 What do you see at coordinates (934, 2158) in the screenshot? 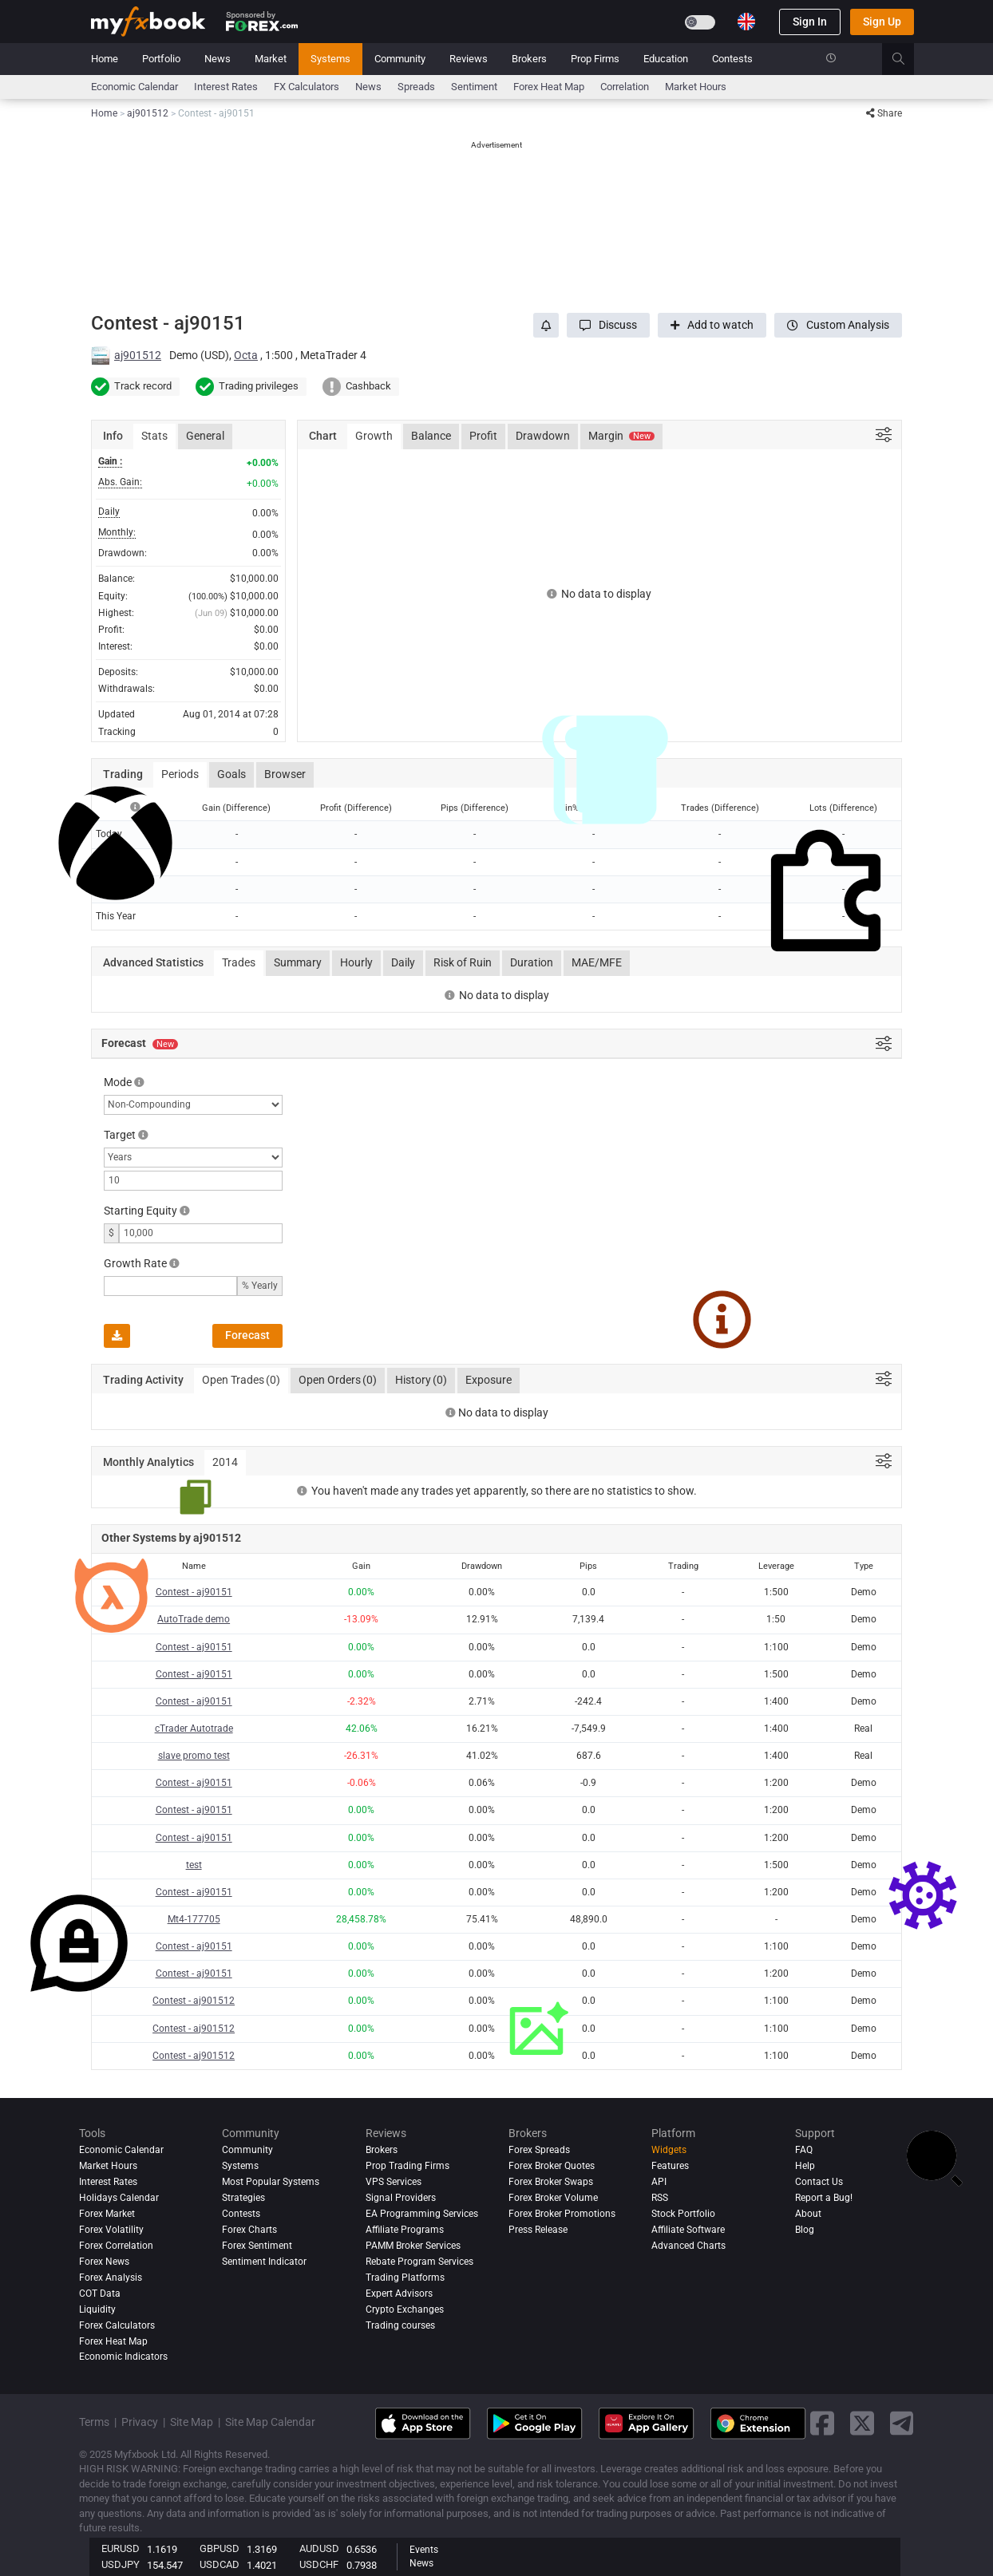
I see `search for content or items` at bounding box center [934, 2158].